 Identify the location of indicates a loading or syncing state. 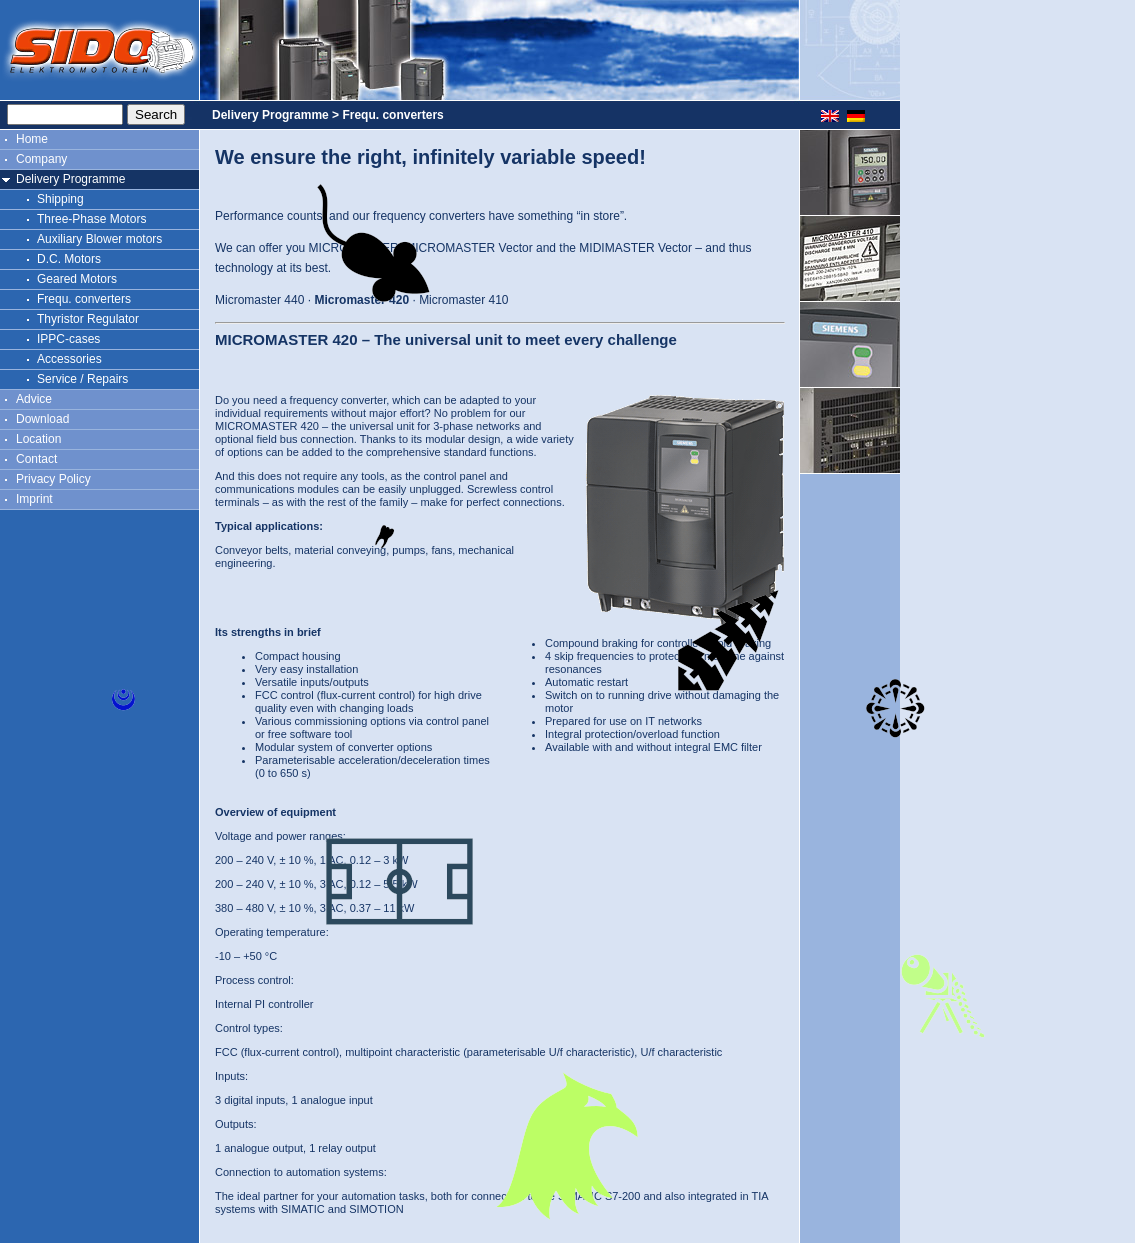
(123, 699).